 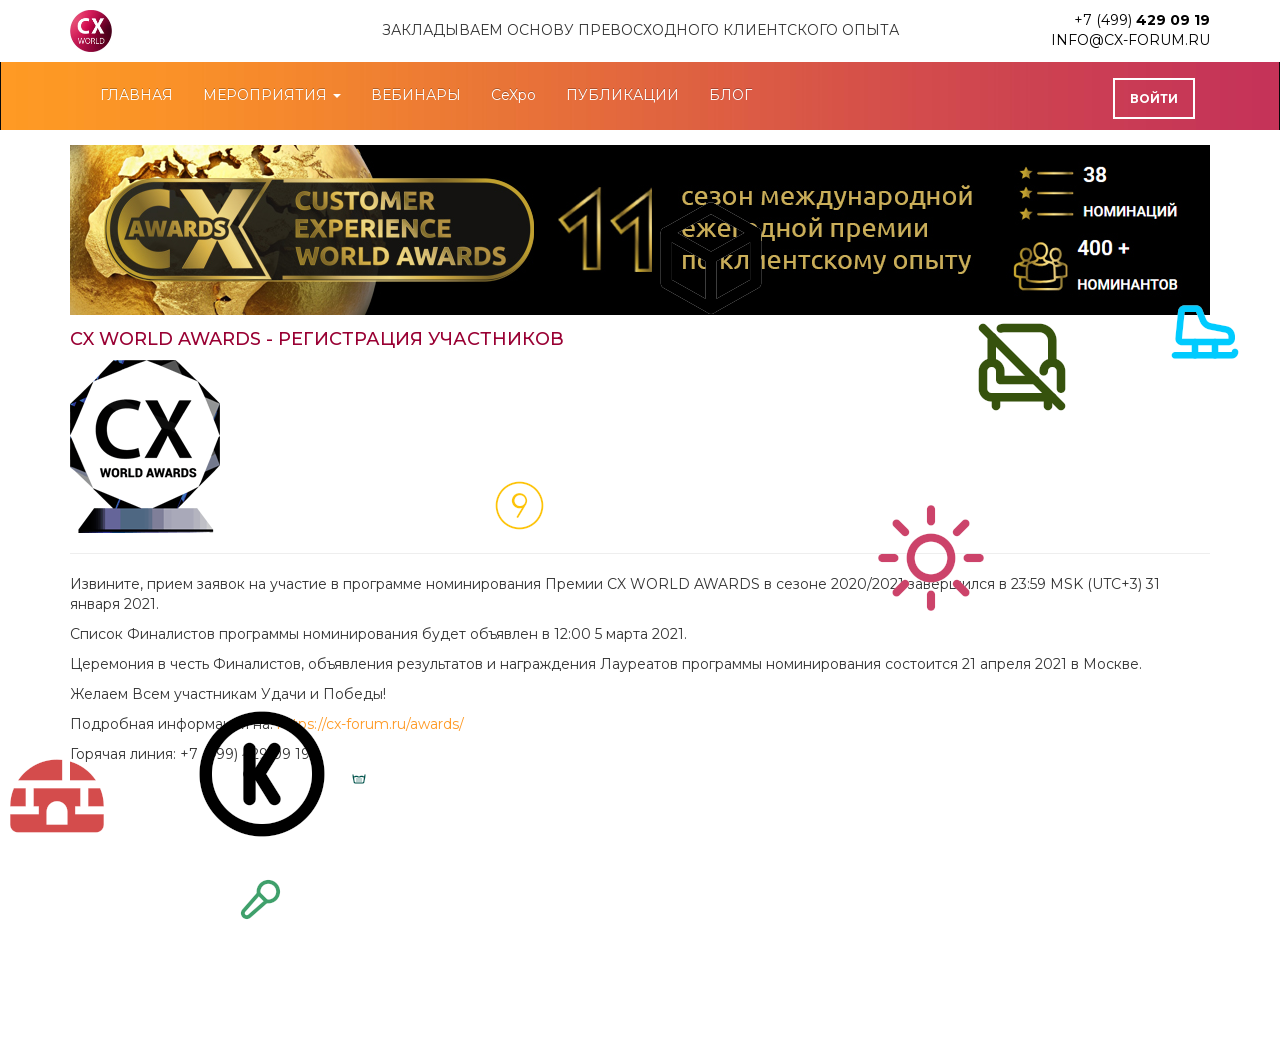 What do you see at coordinates (359, 779) in the screenshot?
I see `wash at high temperature (6 dots) laundry care symbol` at bounding box center [359, 779].